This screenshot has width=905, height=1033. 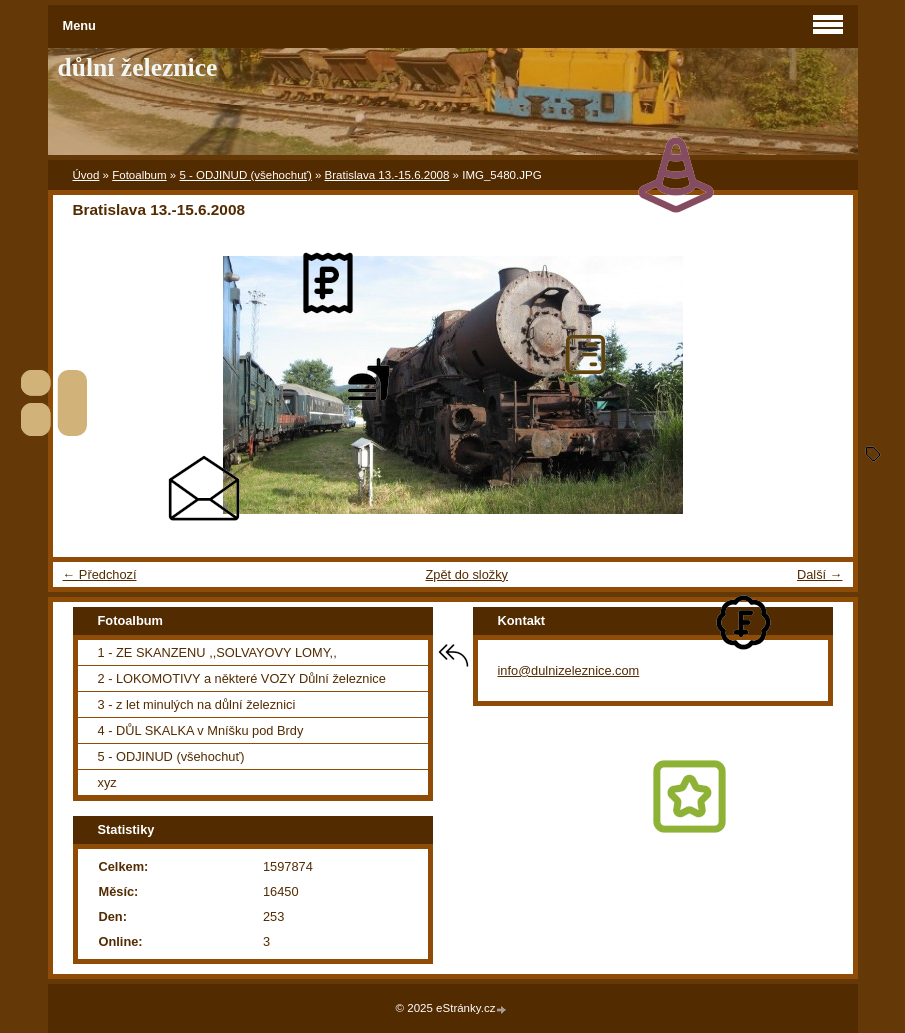 What do you see at coordinates (204, 491) in the screenshot?
I see `view an opened or read email` at bounding box center [204, 491].